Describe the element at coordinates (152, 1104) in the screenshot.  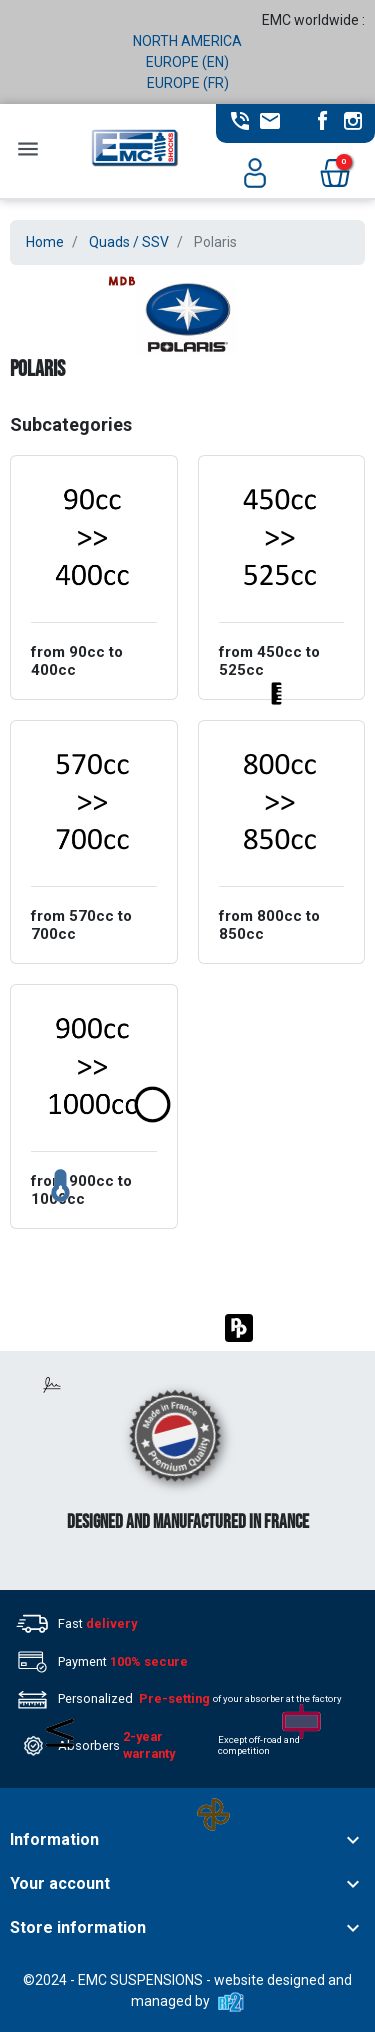
I see `unselected option in a radio button group` at that location.